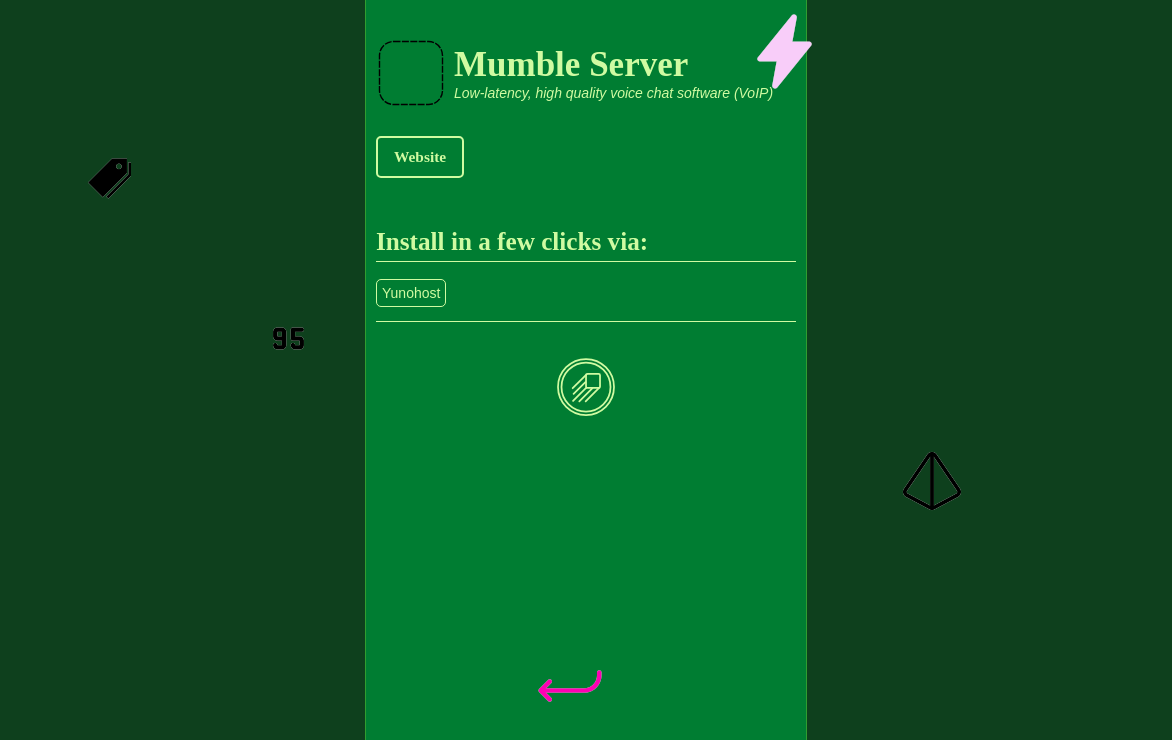 The image size is (1172, 740). What do you see at coordinates (288, 338) in the screenshot?
I see `indicates item number 95 in a list or sequence` at bounding box center [288, 338].